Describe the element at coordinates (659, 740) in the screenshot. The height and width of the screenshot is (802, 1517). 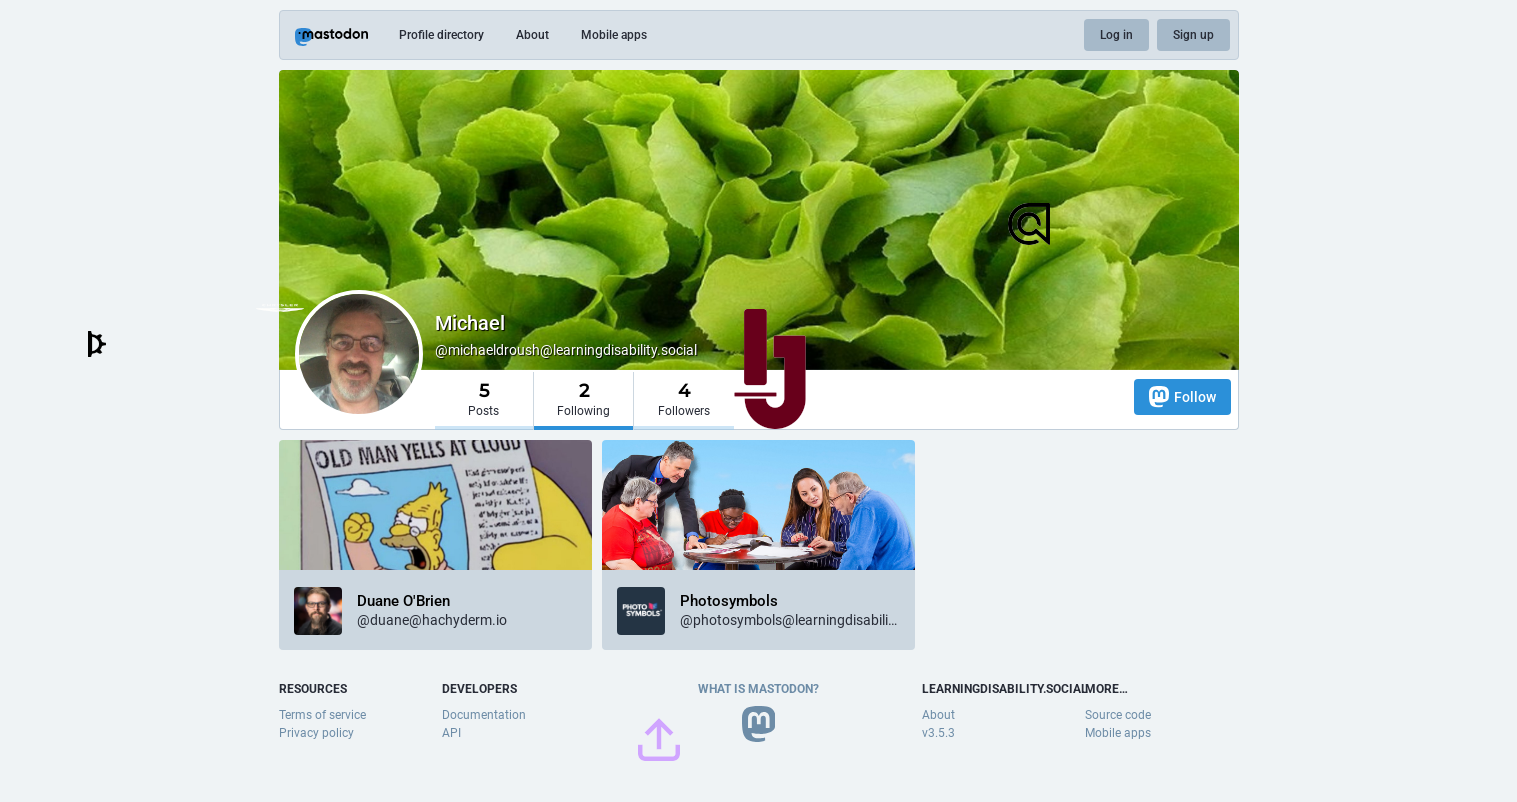
I see `share content with others` at that location.